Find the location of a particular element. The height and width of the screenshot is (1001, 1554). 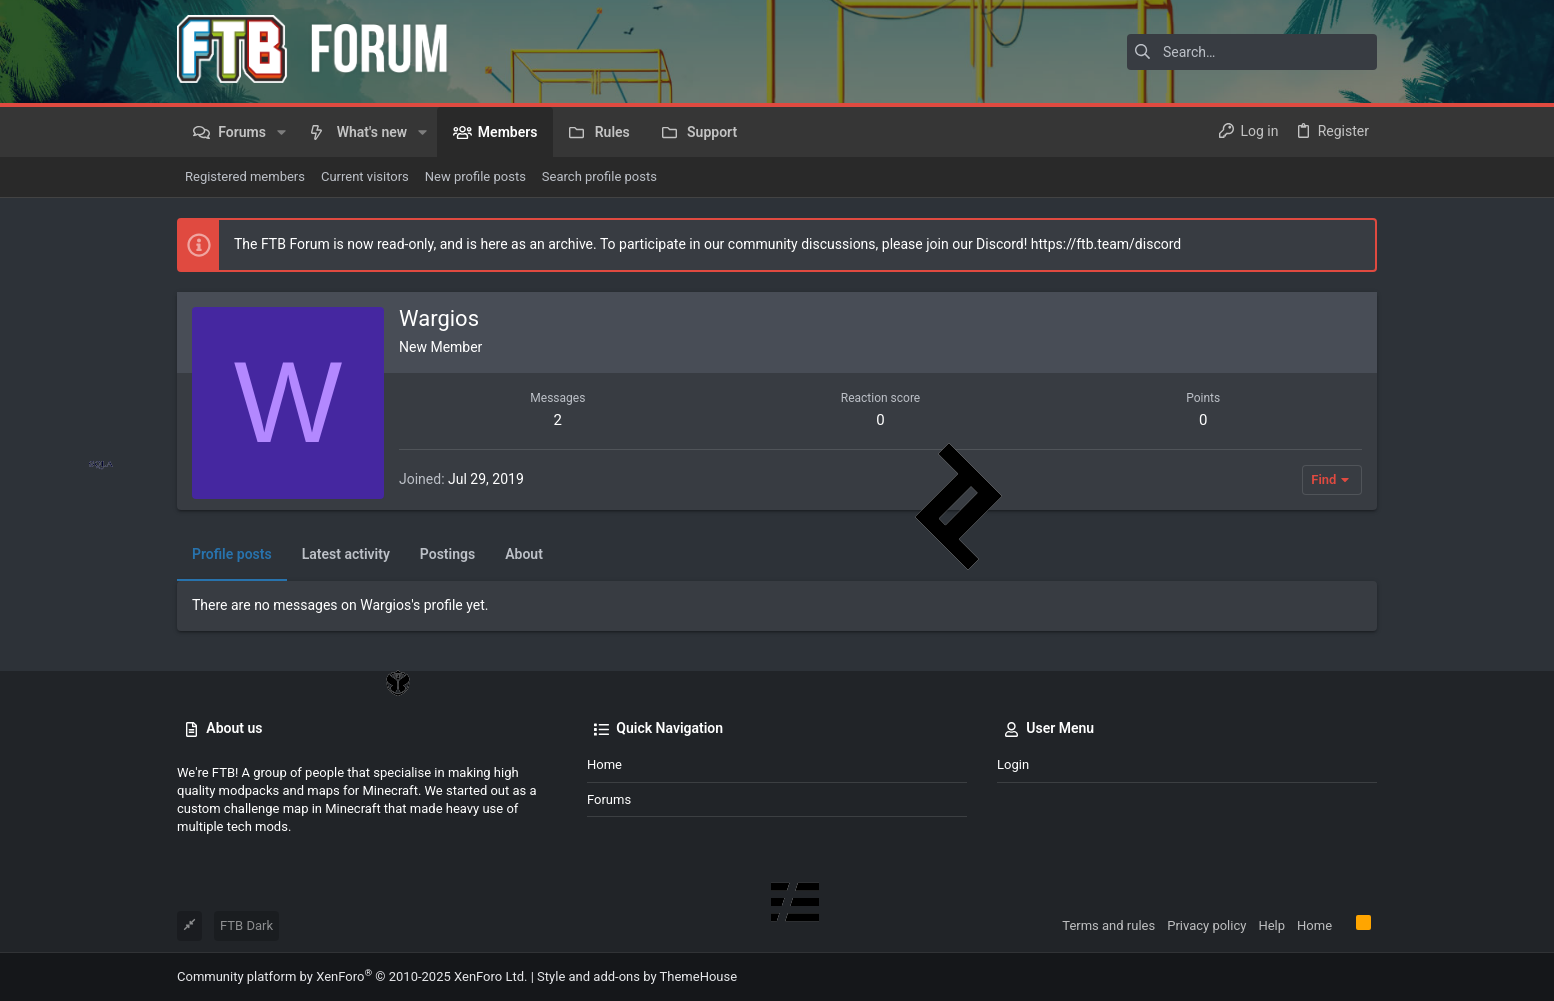

Tomorrowland music festival official logo is located at coordinates (398, 683).